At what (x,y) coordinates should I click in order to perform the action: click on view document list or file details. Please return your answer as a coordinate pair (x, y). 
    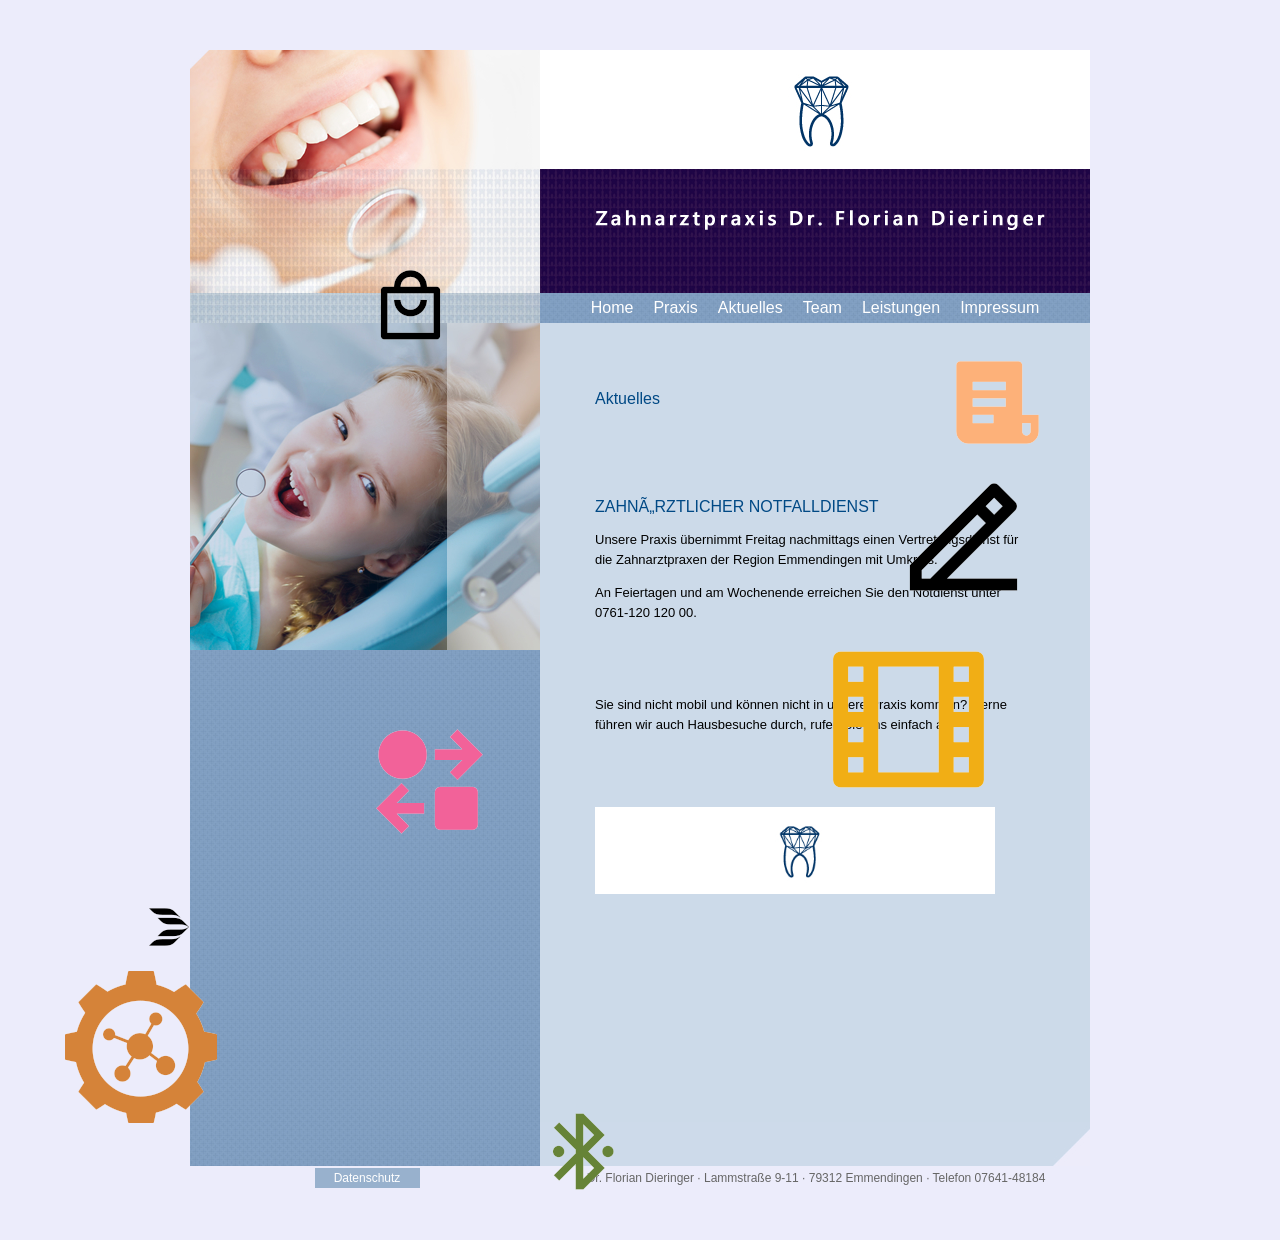
    Looking at the image, I should click on (997, 402).